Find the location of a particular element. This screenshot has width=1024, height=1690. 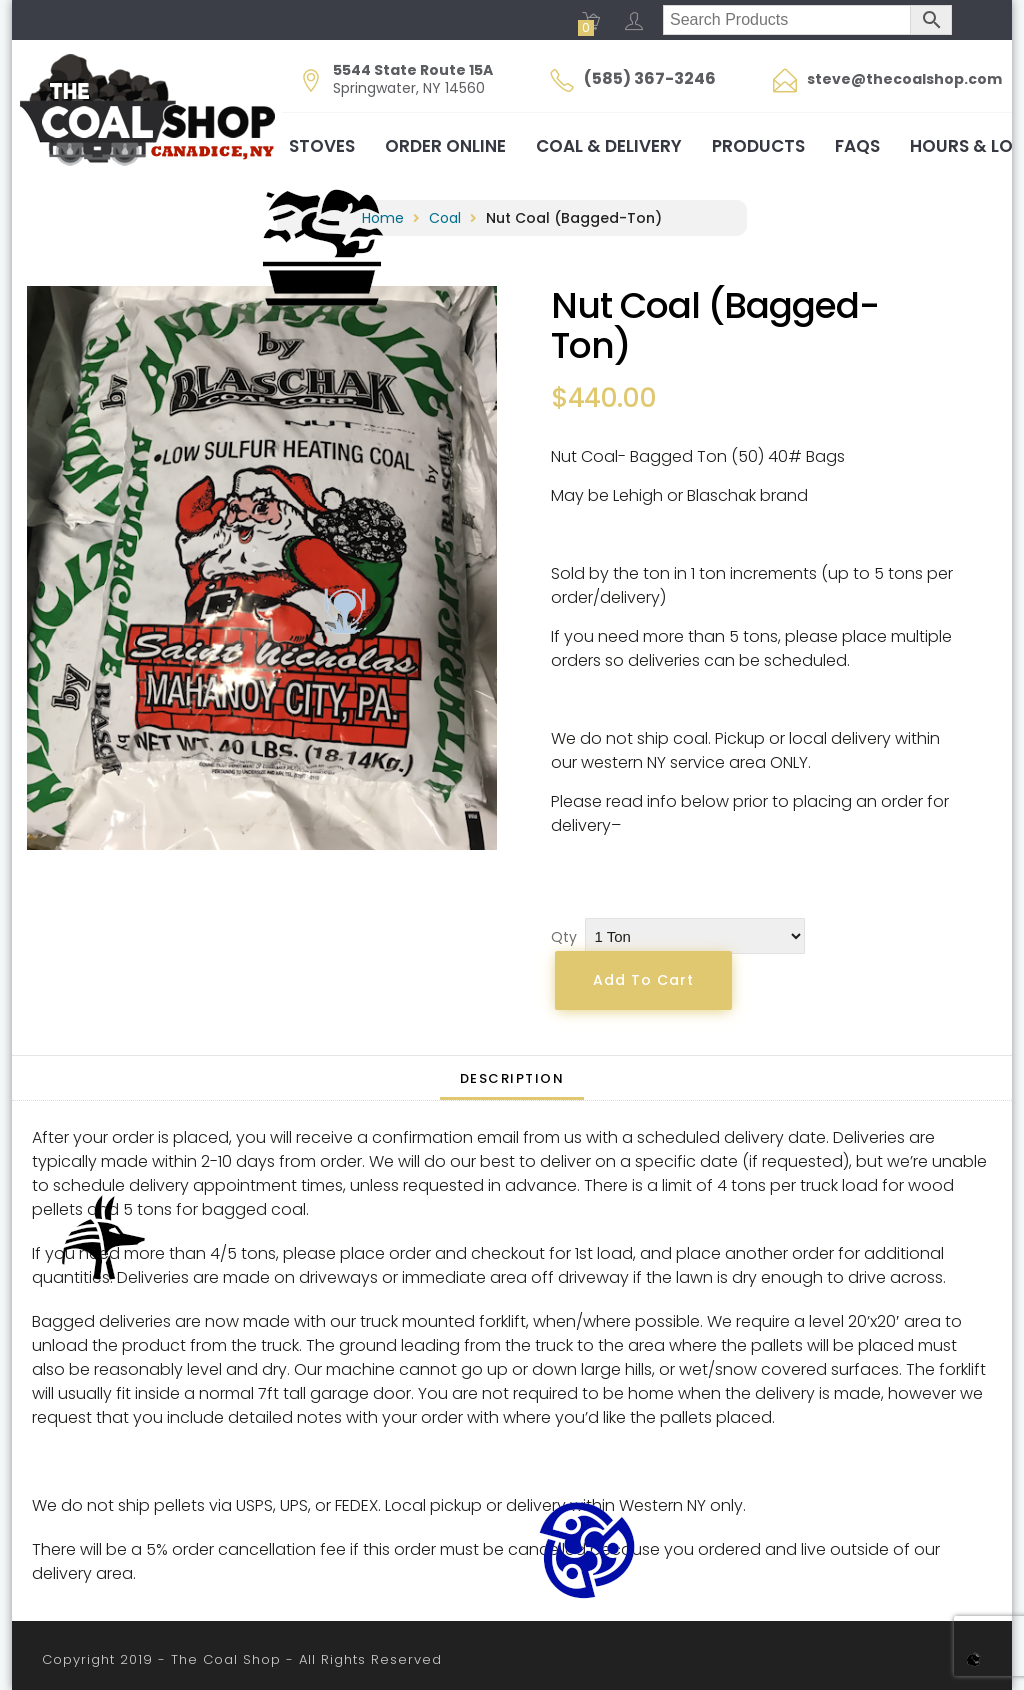

indicates maximum security or multi-factor authentication enabled is located at coordinates (587, 1550).